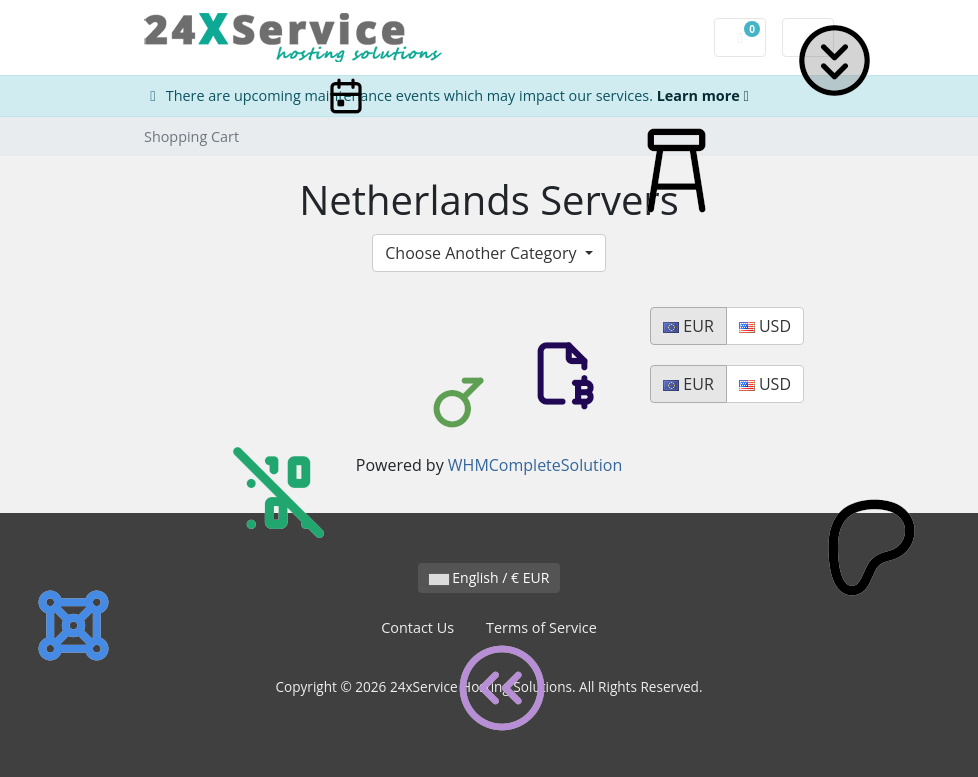 Image resolution: width=978 pixels, height=777 pixels. Describe the element at coordinates (502, 688) in the screenshot. I see `go back to the beginning` at that location.